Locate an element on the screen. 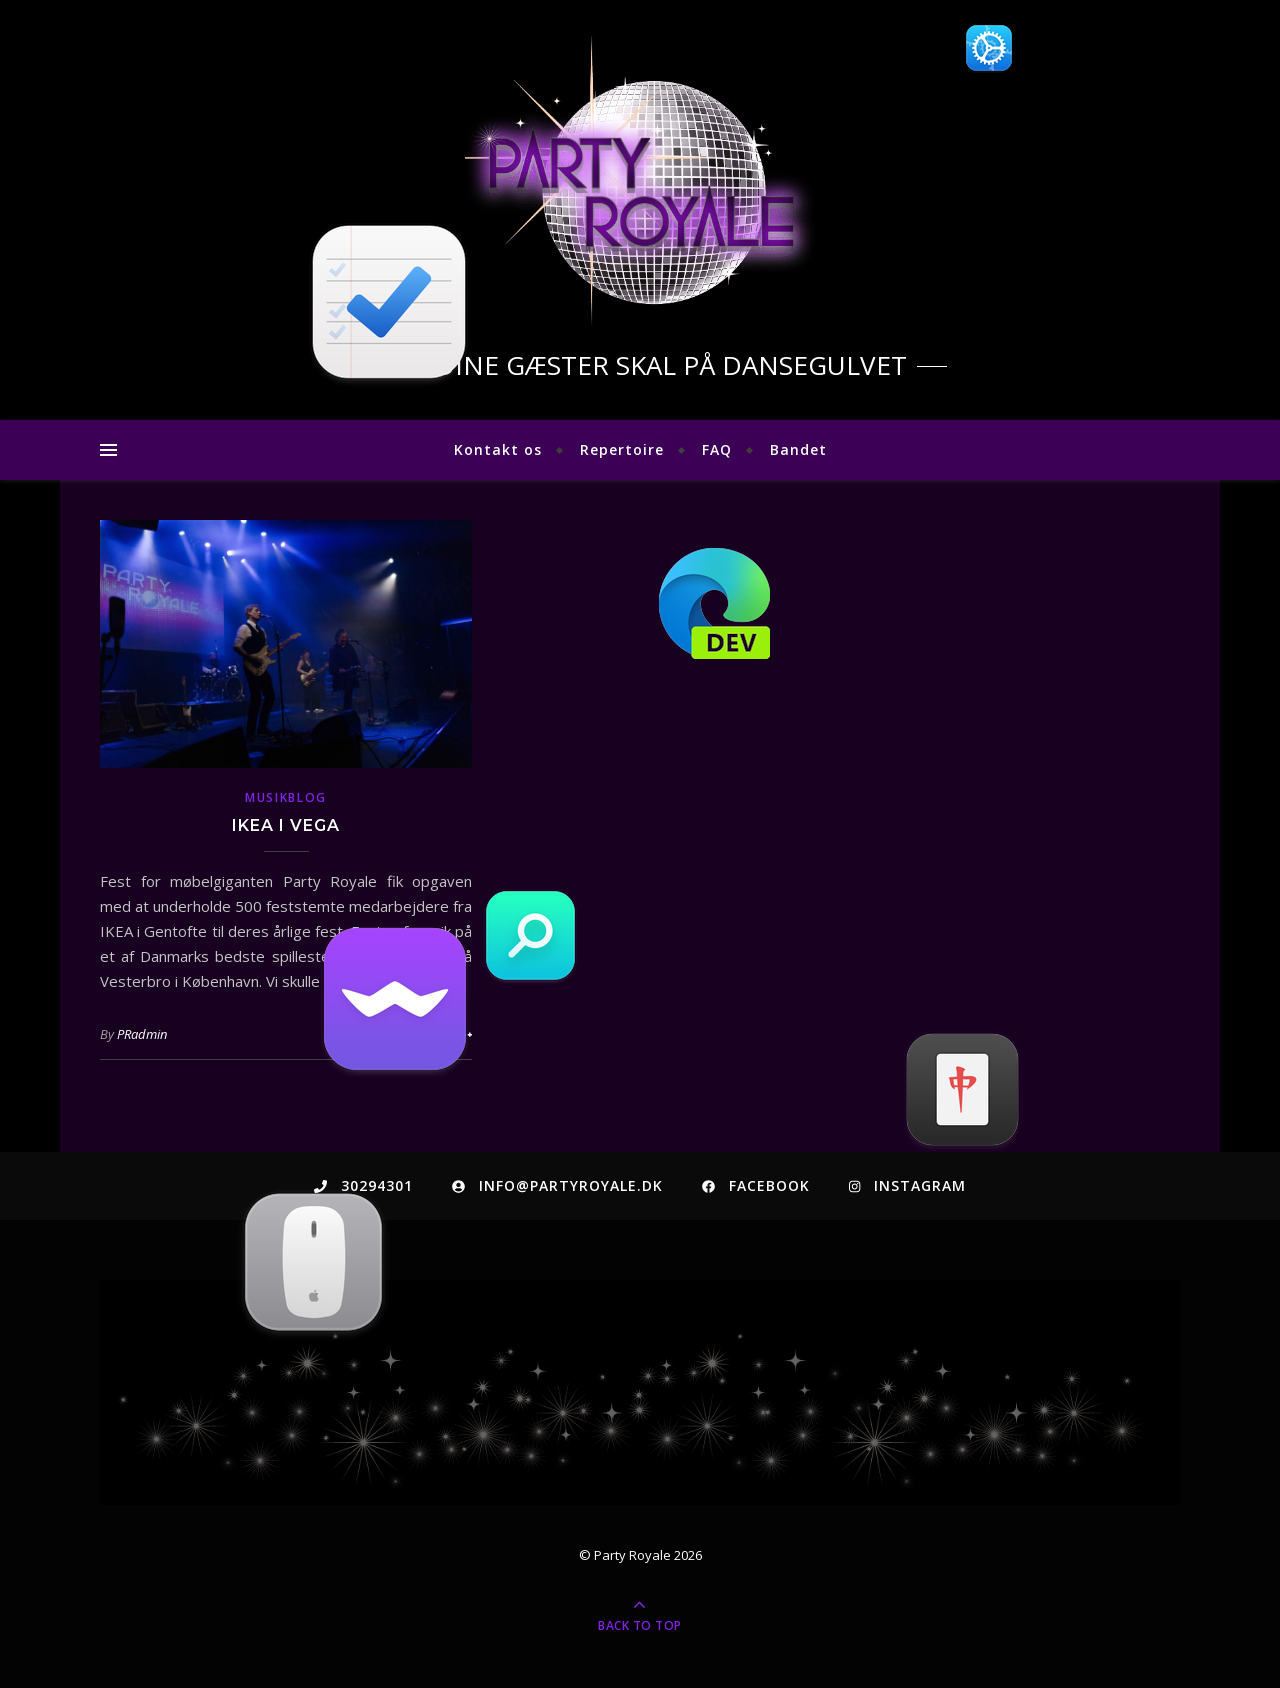 This screenshot has width=1280, height=1688. open software center or app store is located at coordinates (989, 48).